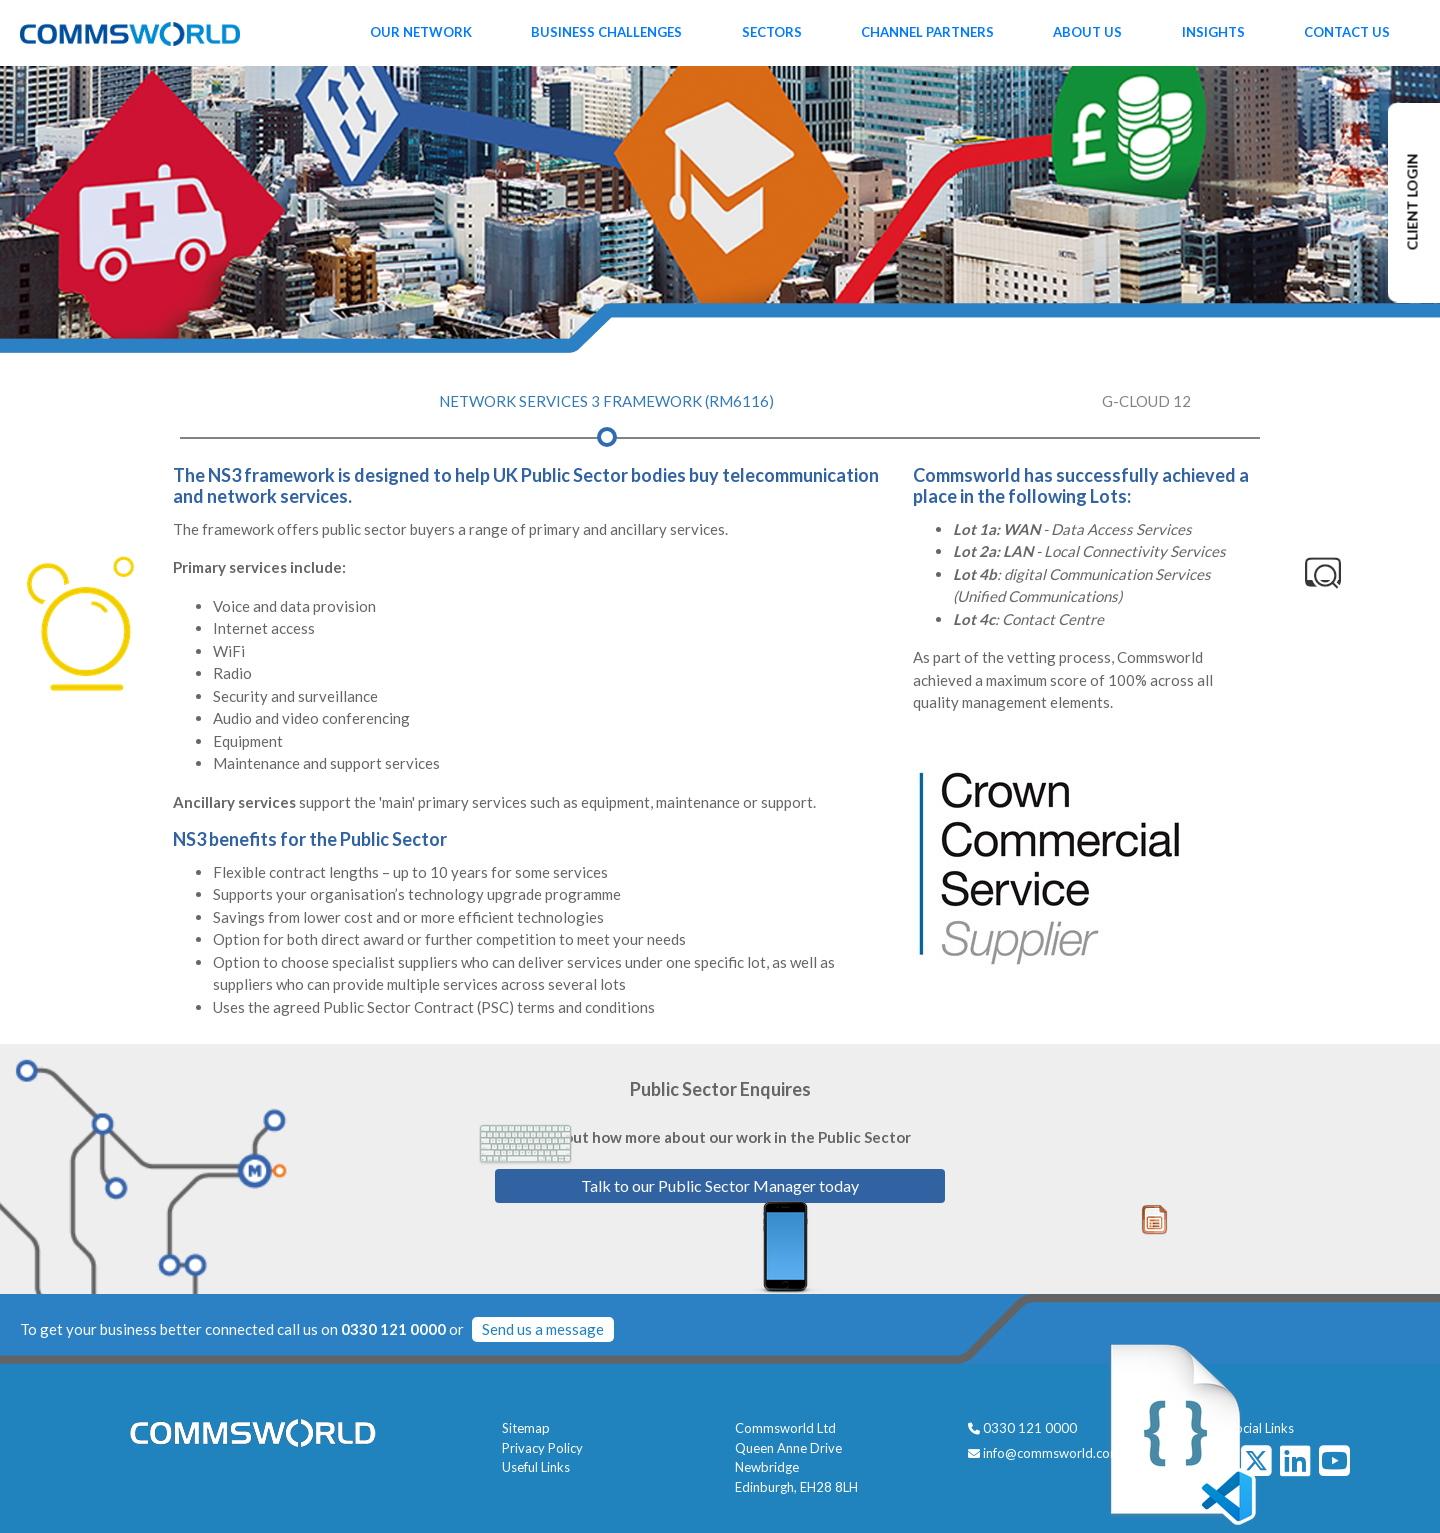  Describe the element at coordinates (525, 1143) in the screenshot. I see `connect to a bluetooth keyboard` at that location.